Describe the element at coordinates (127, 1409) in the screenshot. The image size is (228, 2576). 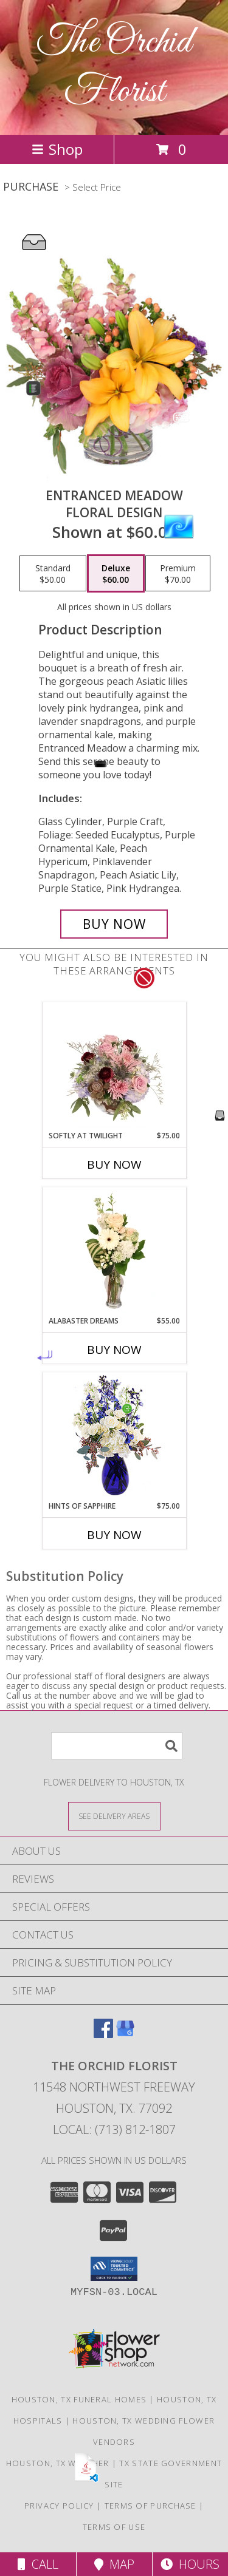
I see `log out of the current user session` at that location.